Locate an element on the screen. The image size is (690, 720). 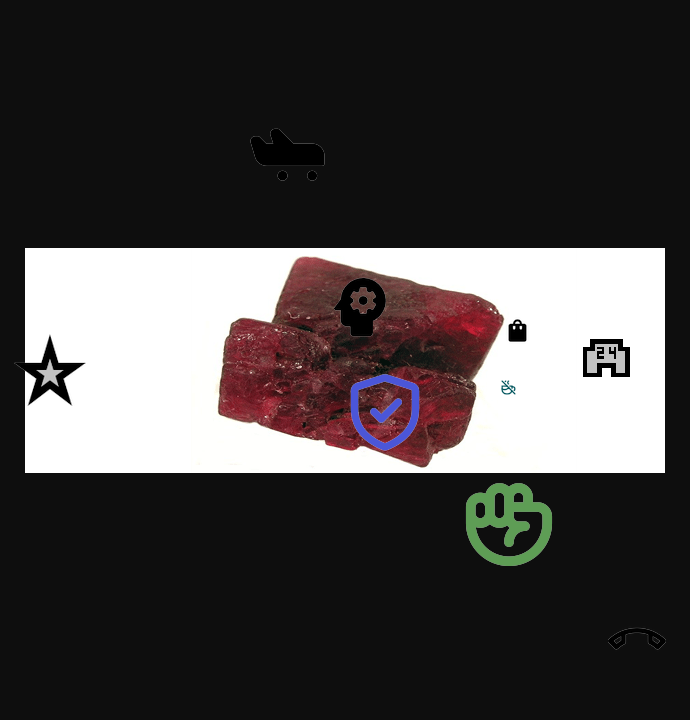
find nearby convenience stores is located at coordinates (606, 358).